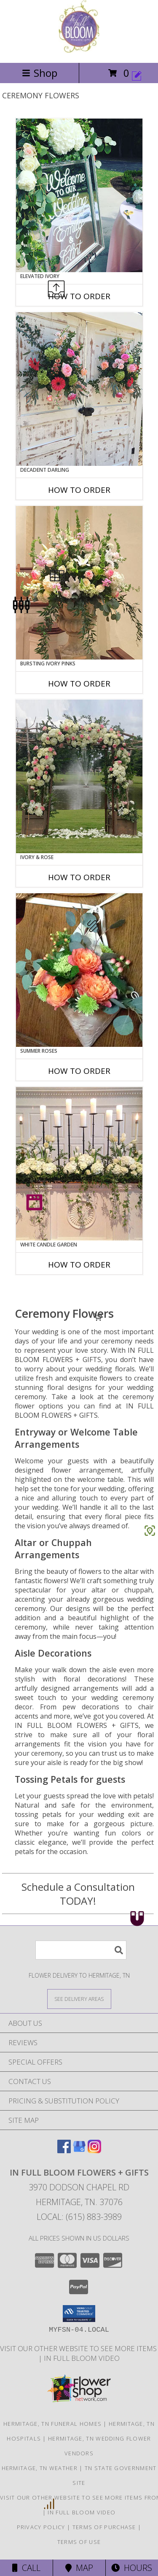 Image resolution: width=158 pixels, height=2576 pixels. I want to click on compose a new note, so click(137, 76).